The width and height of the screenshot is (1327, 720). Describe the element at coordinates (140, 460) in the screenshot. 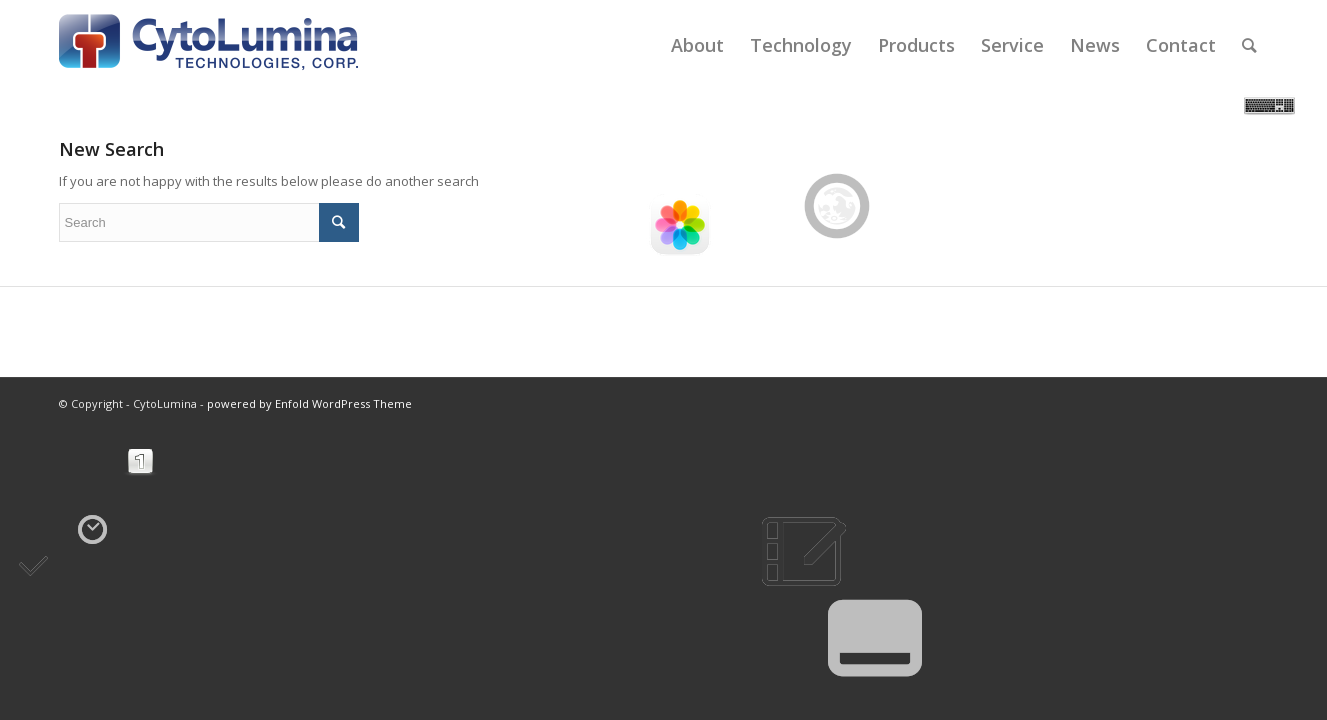

I see `reset zoom to 100% or original size` at that location.